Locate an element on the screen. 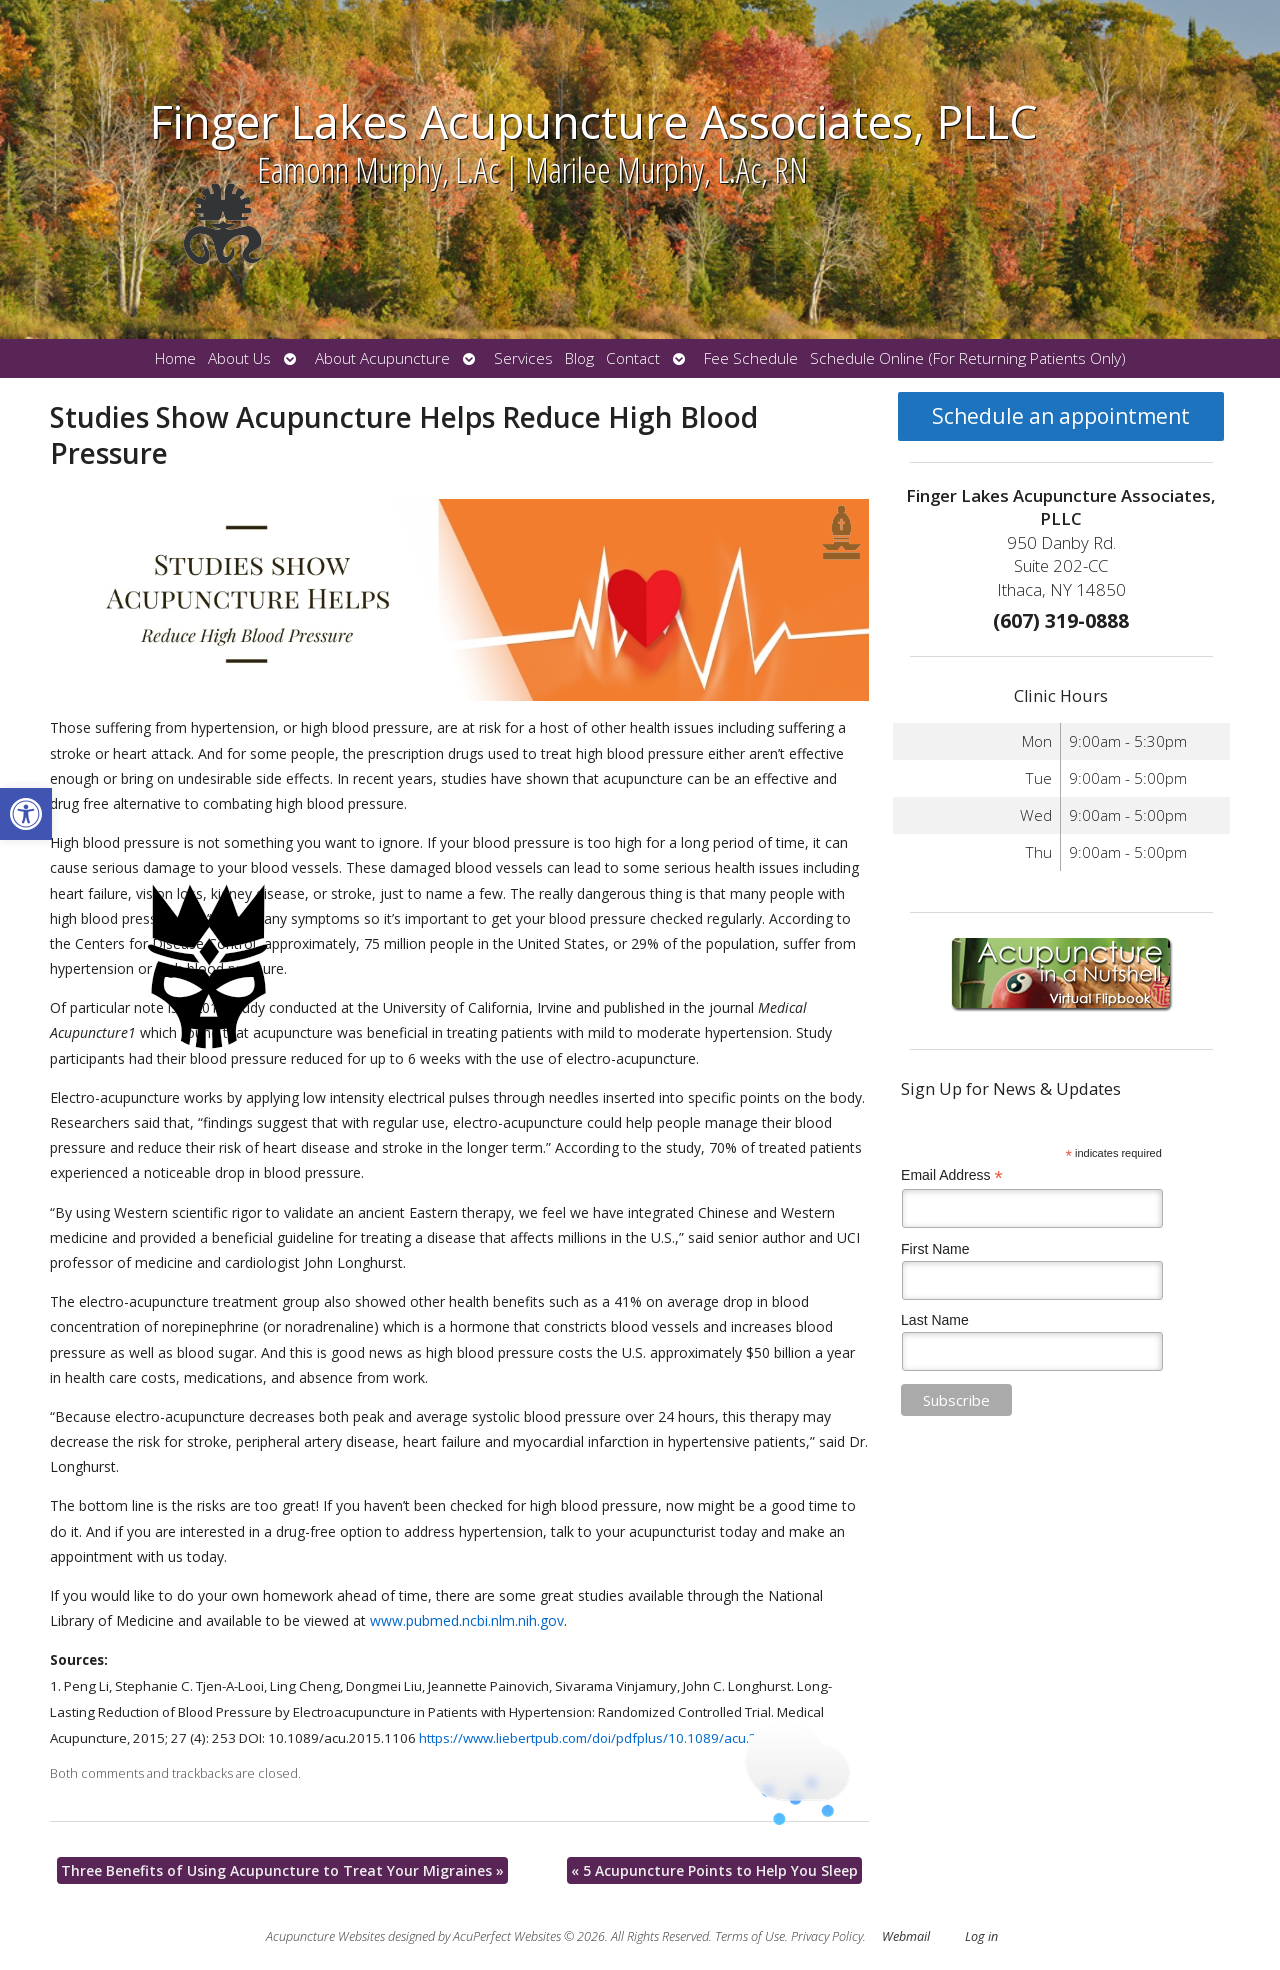 The height and width of the screenshot is (1970, 1280). indicates freezing rain weather conditions is located at coordinates (797, 1772).